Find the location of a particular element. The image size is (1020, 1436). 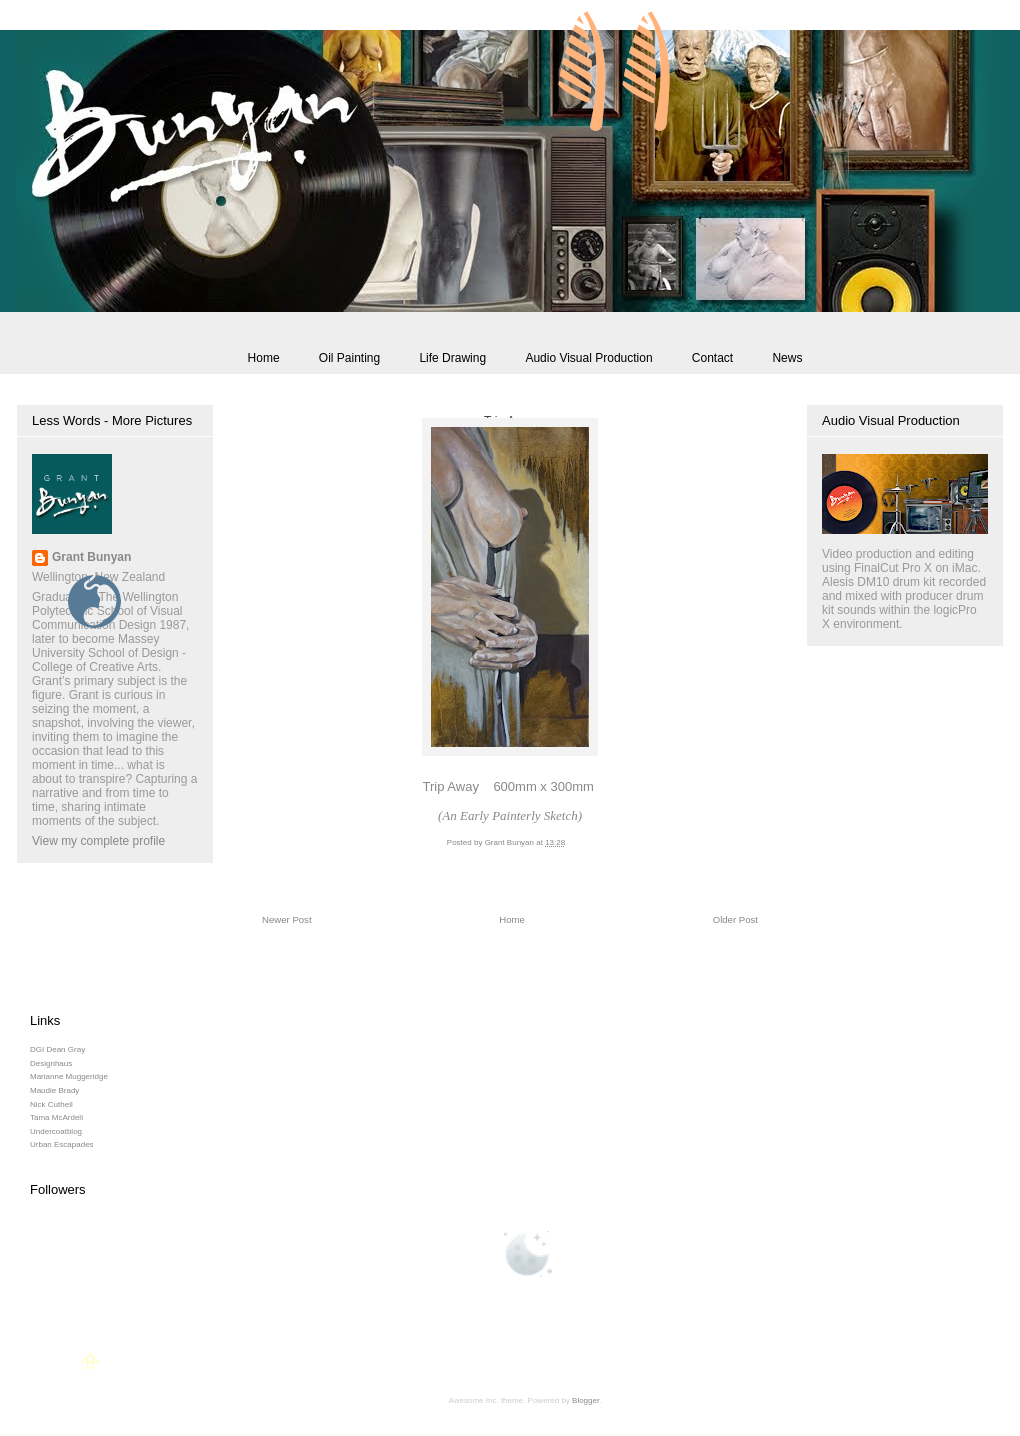

indicates pregnancy or fetal development stage is located at coordinates (94, 601).